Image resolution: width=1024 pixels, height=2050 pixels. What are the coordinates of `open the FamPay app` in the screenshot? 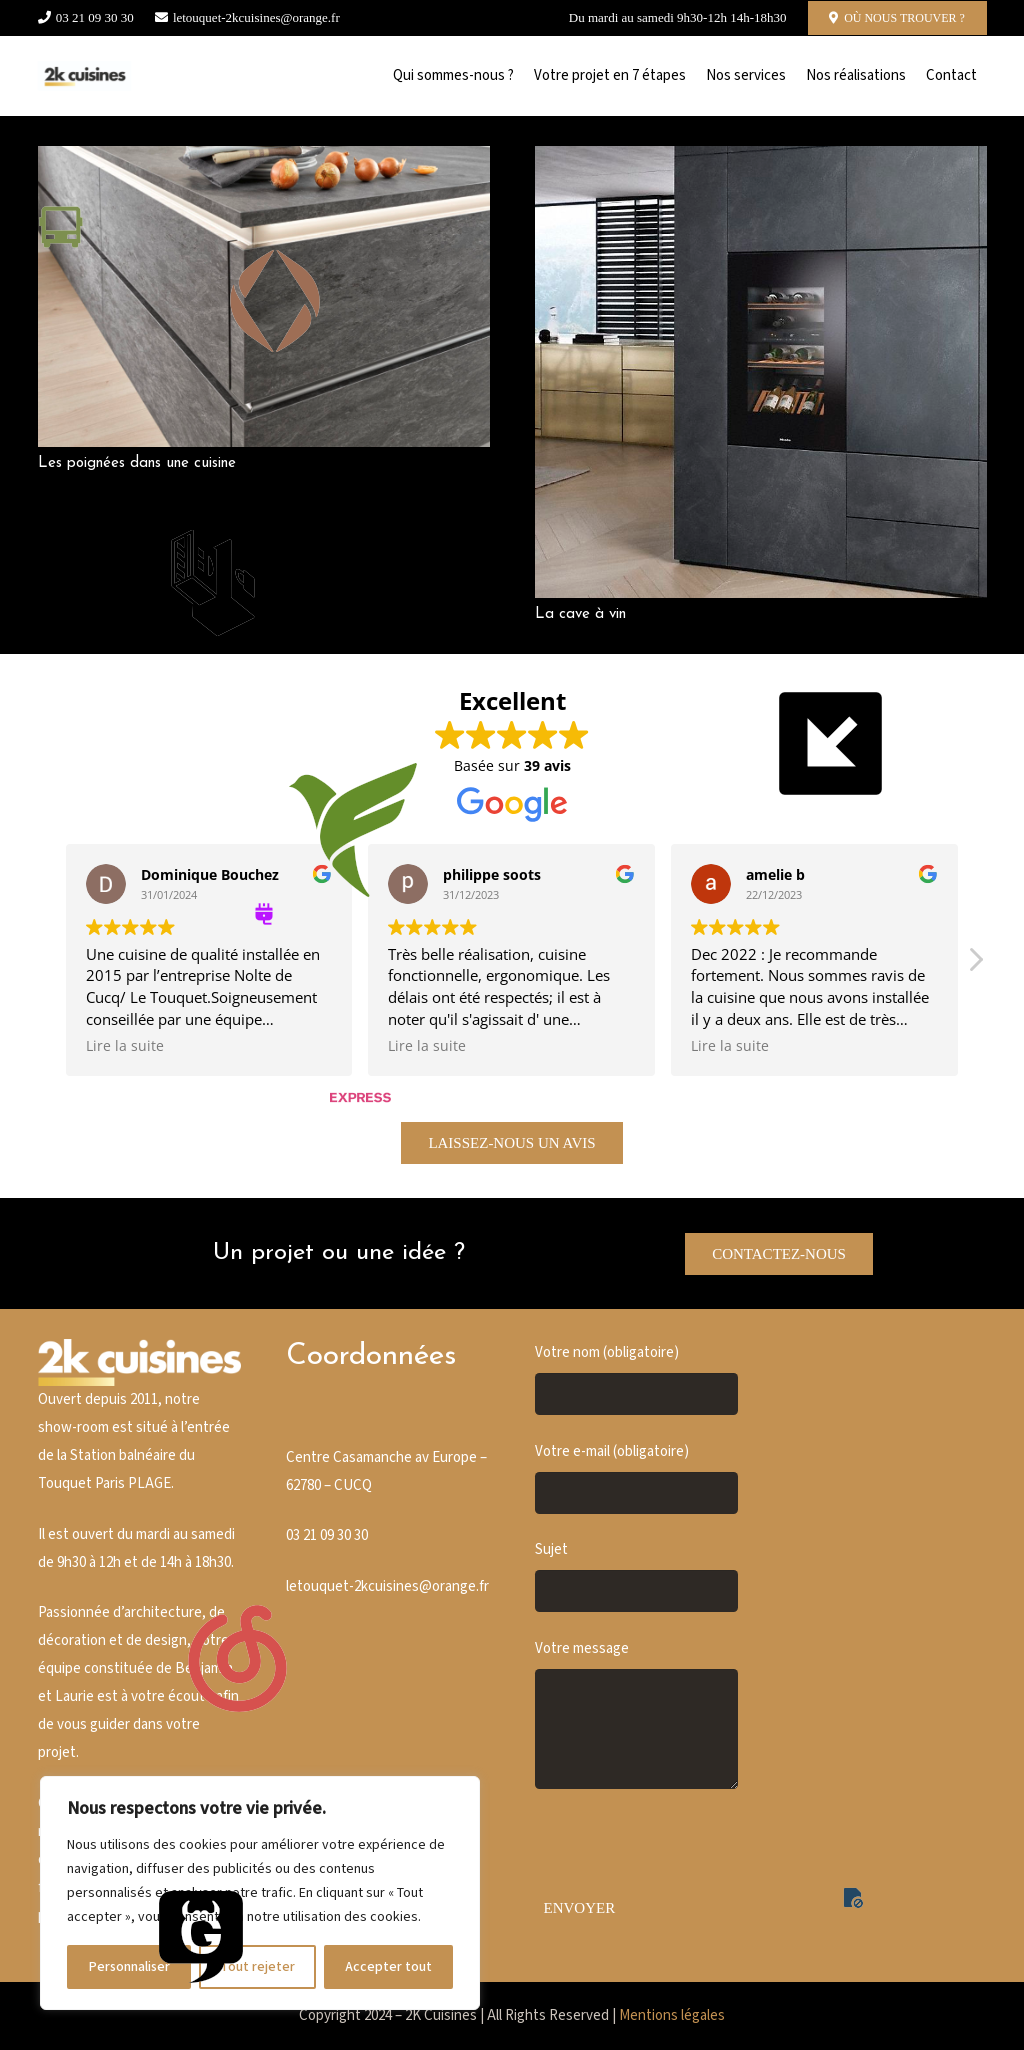 It's located at (353, 830).